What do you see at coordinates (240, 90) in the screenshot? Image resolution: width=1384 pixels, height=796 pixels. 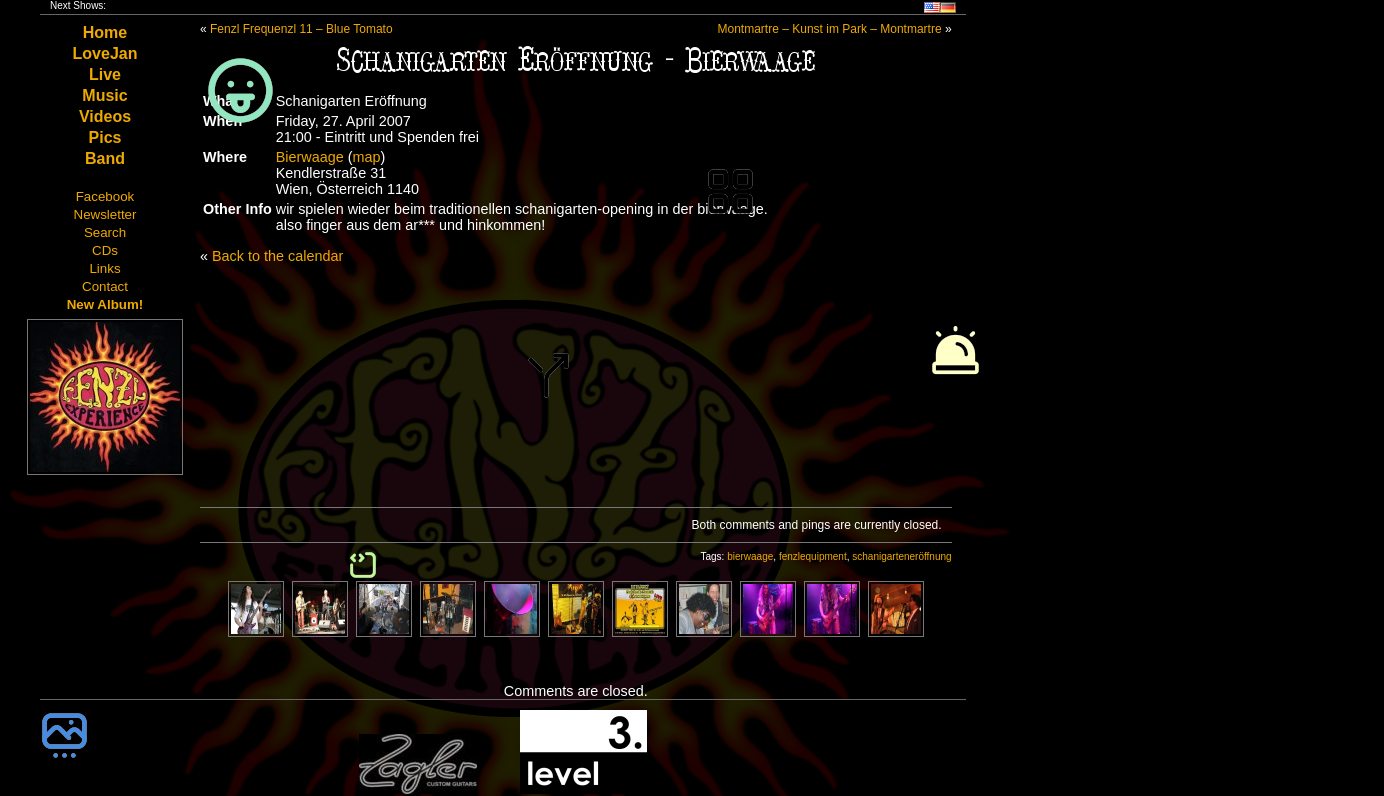 I see `add a playful or silly reaction` at bounding box center [240, 90].